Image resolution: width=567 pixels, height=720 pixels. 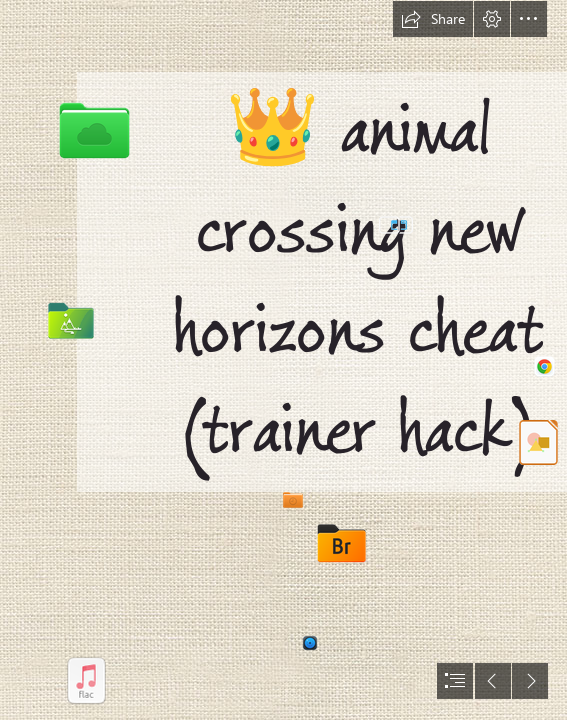 I want to click on side-by-side window layout with focus on right screen, so click(x=396, y=225).